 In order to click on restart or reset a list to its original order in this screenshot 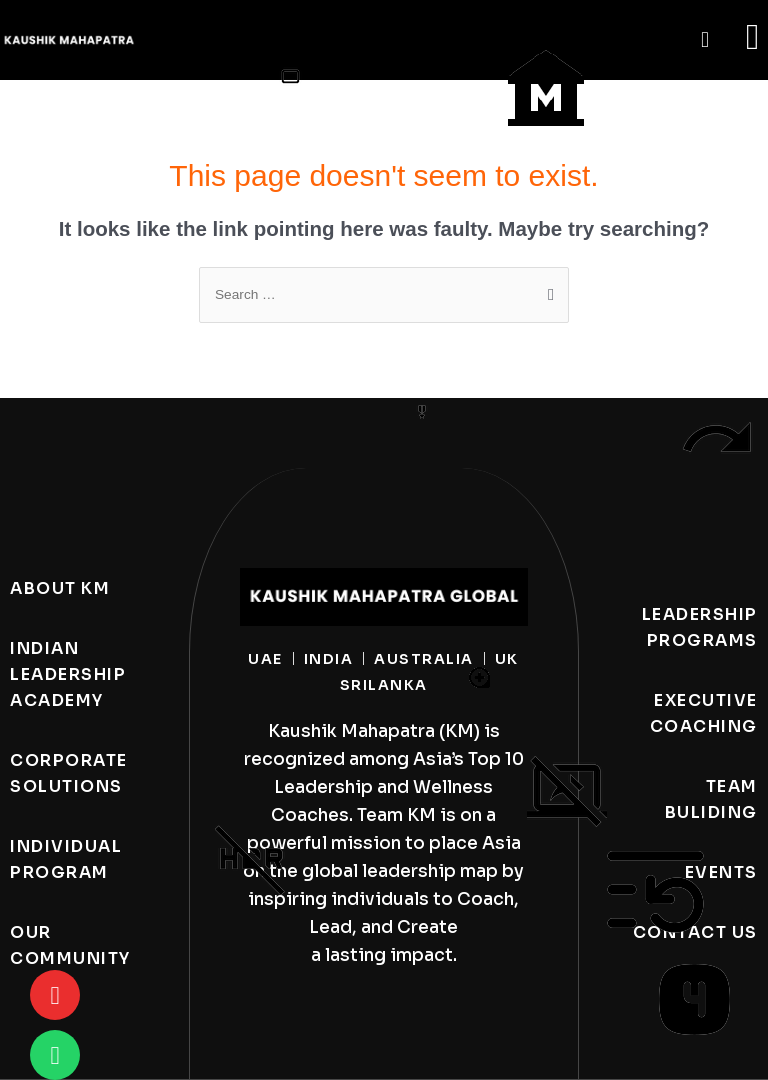, I will do `click(655, 889)`.